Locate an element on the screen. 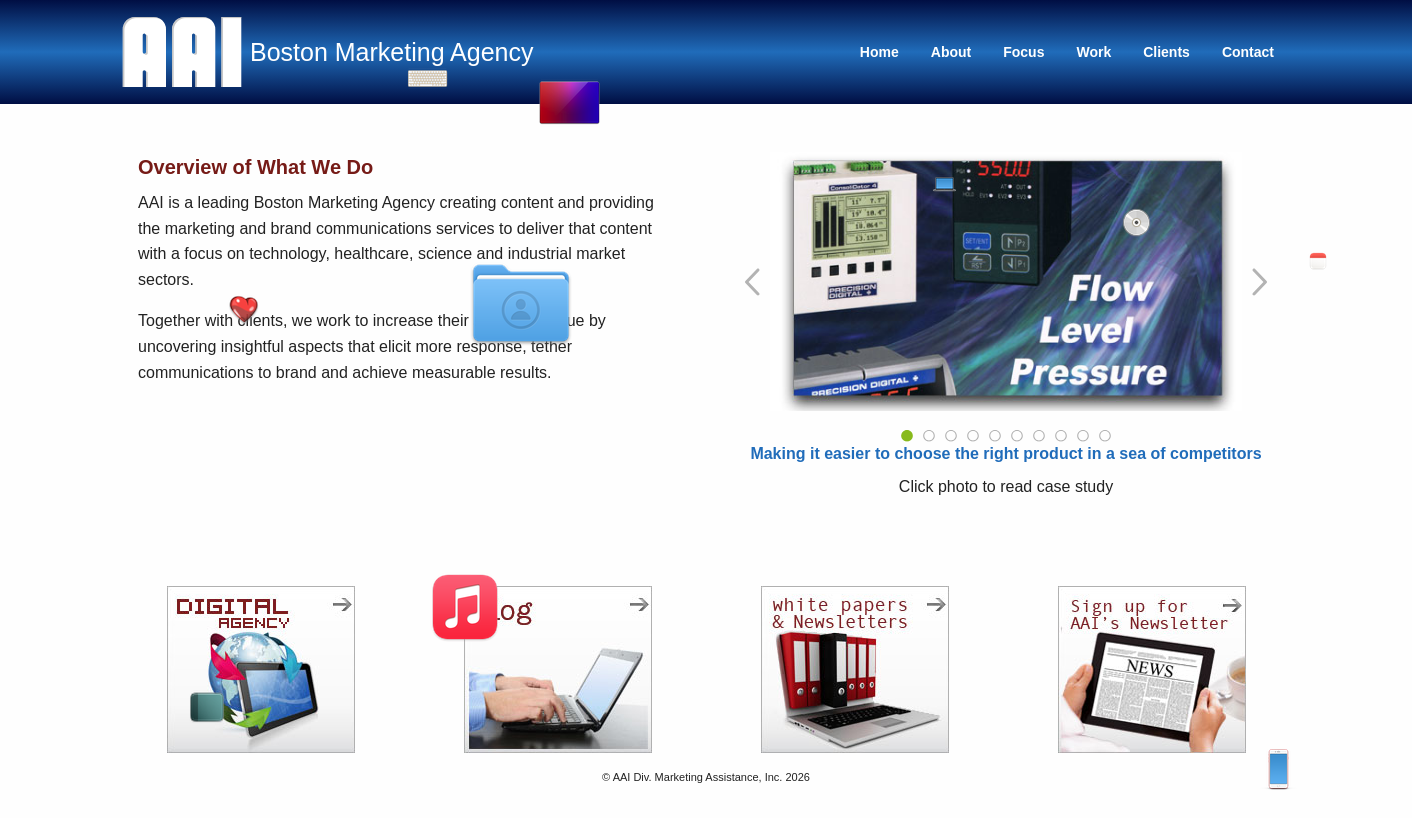 The width and height of the screenshot is (1412, 818). empty calendar placeholder icon is located at coordinates (1318, 261).